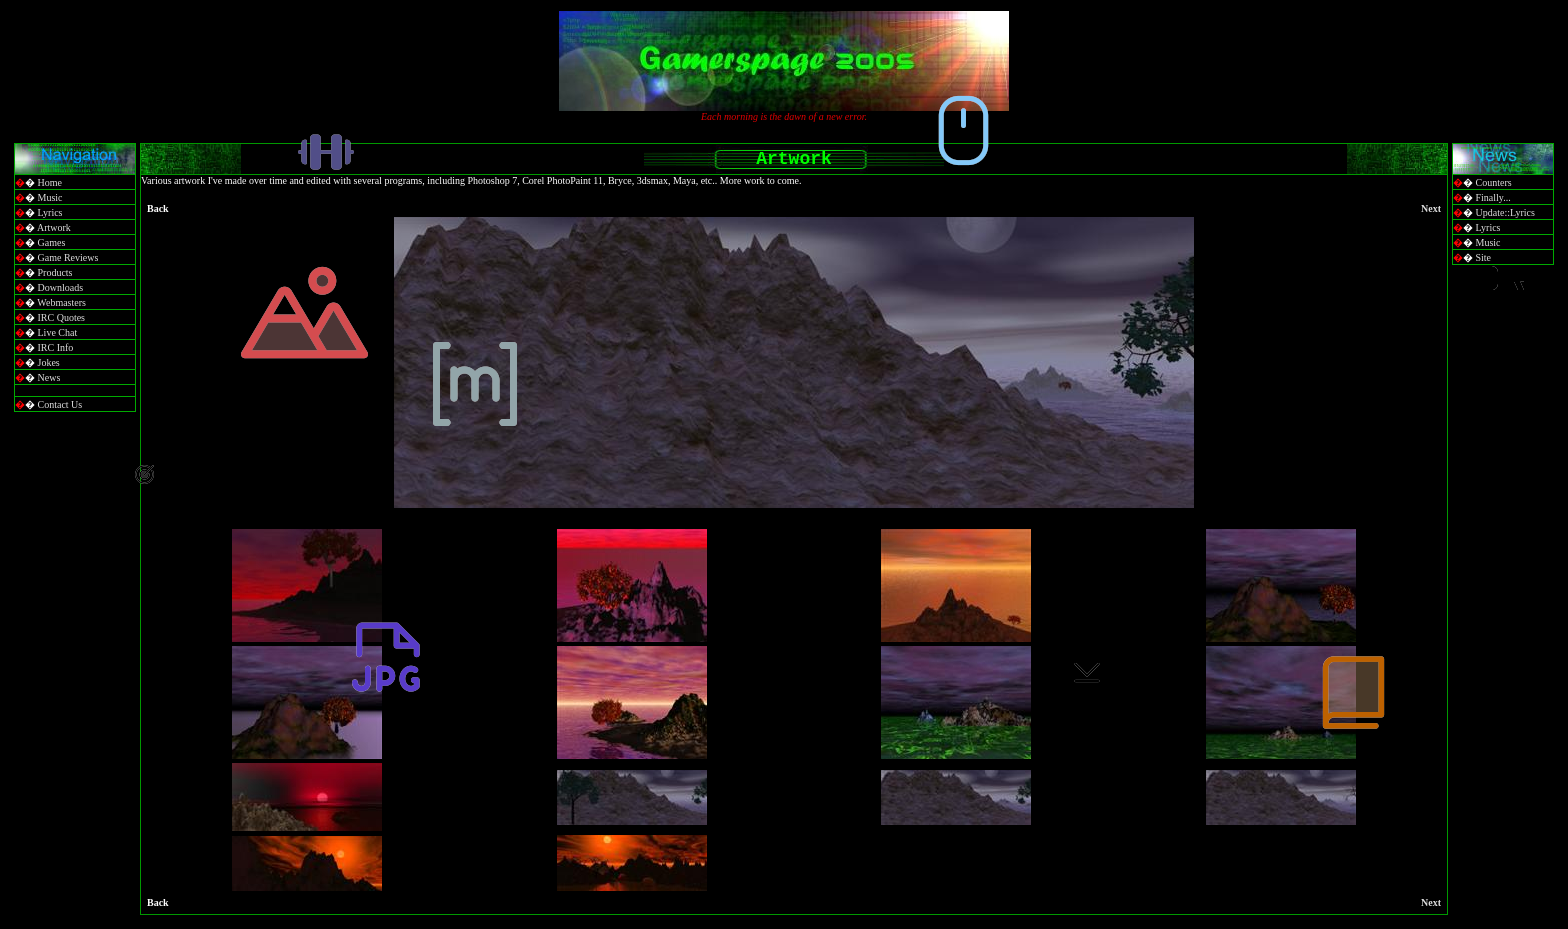 The image size is (1568, 929). Describe the element at coordinates (1488, 278) in the screenshot. I see `enable HDR mode for photos` at that location.